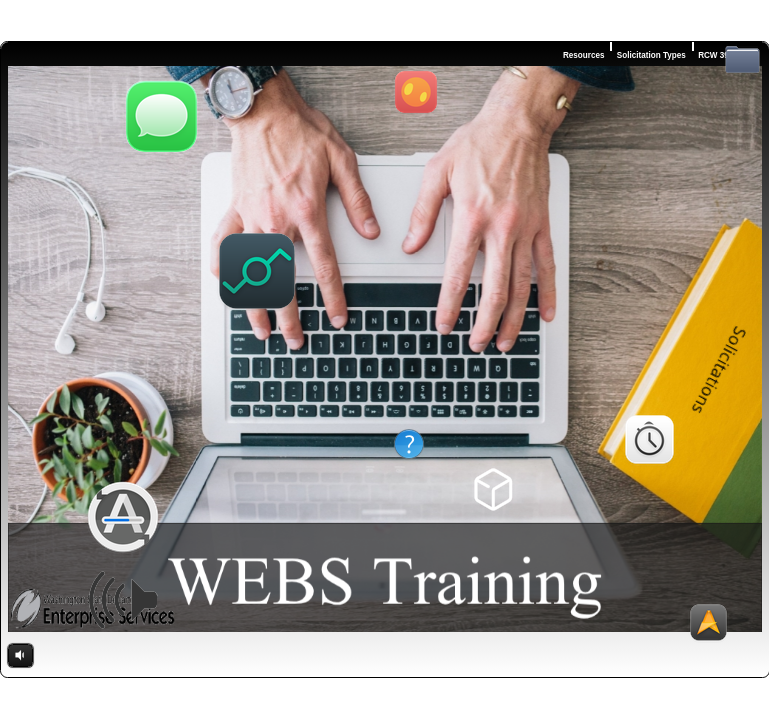  Describe the element at coordinates (123, 517) in the screenshot. I see `open the software update manager` at that location.